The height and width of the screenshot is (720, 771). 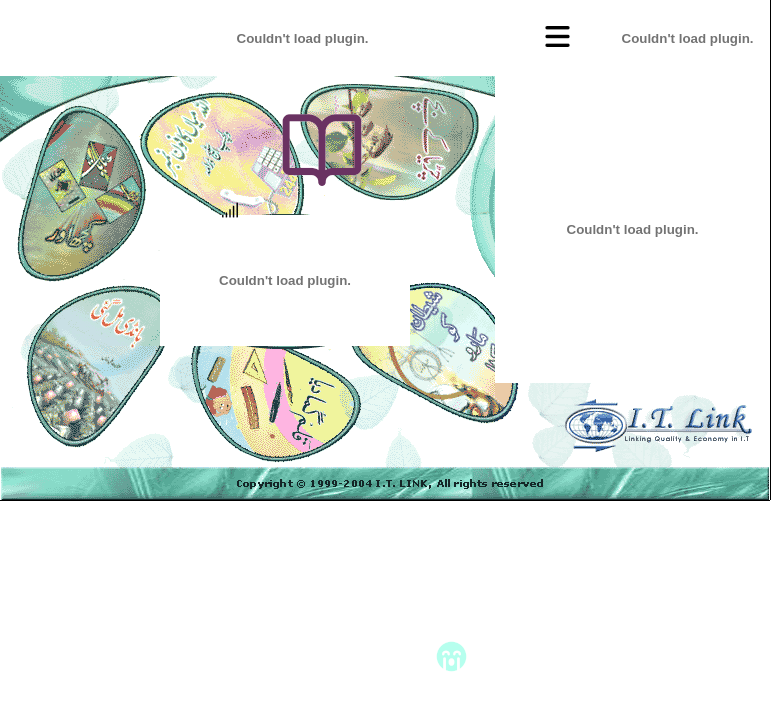 What do you see at coordinates (230, 210) in the screenshot?
I see `indicates full signal strength` at bounding box center [230, 210].